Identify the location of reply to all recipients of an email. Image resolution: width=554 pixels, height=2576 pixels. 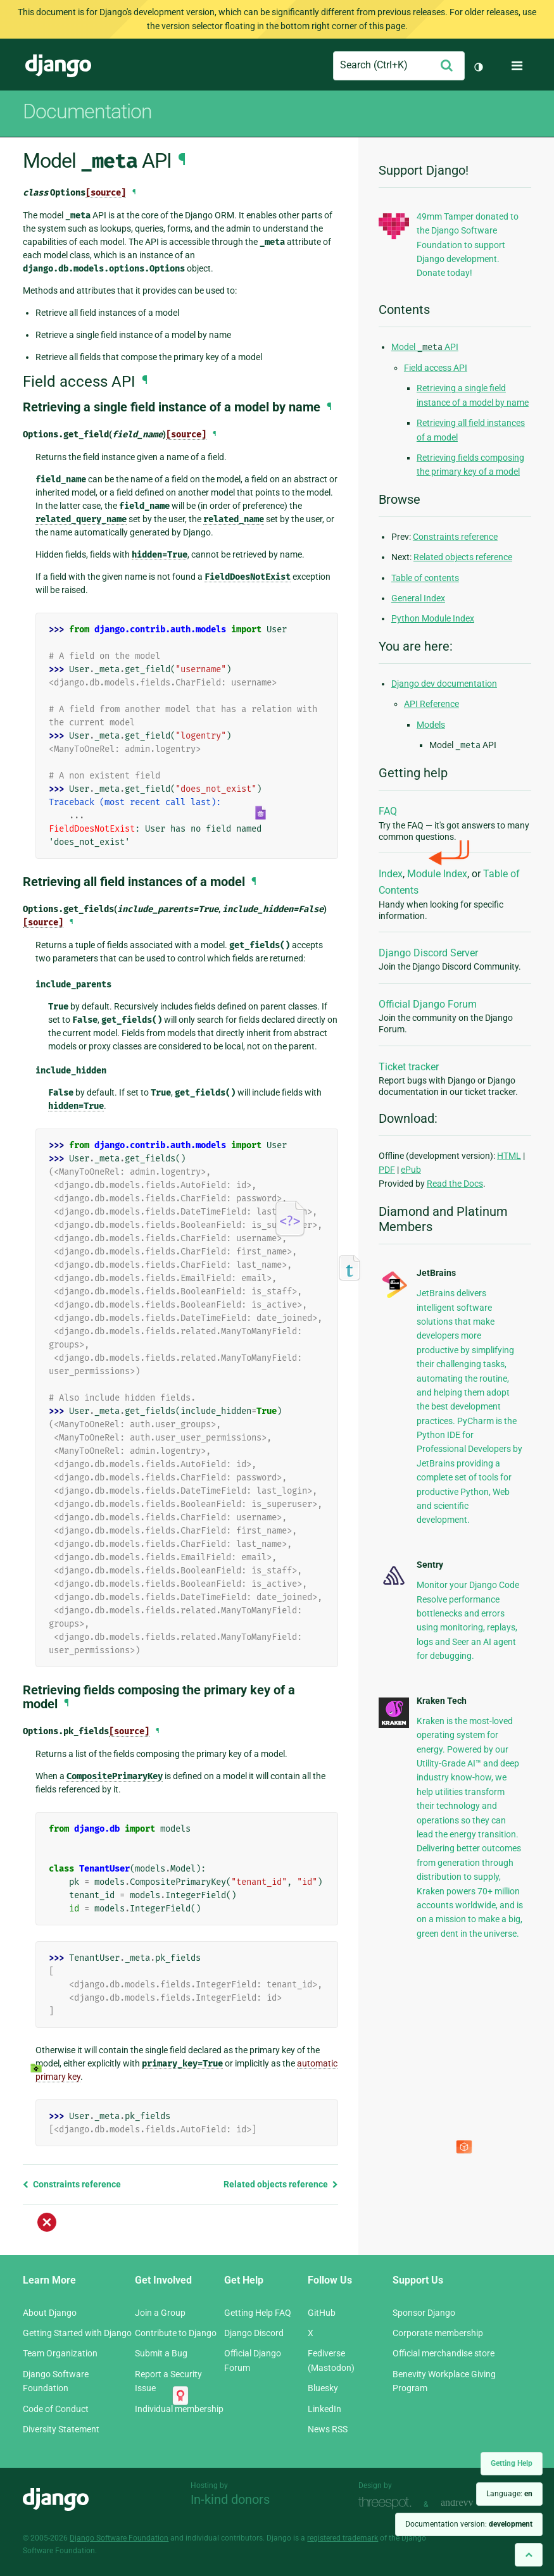
(448, 853).